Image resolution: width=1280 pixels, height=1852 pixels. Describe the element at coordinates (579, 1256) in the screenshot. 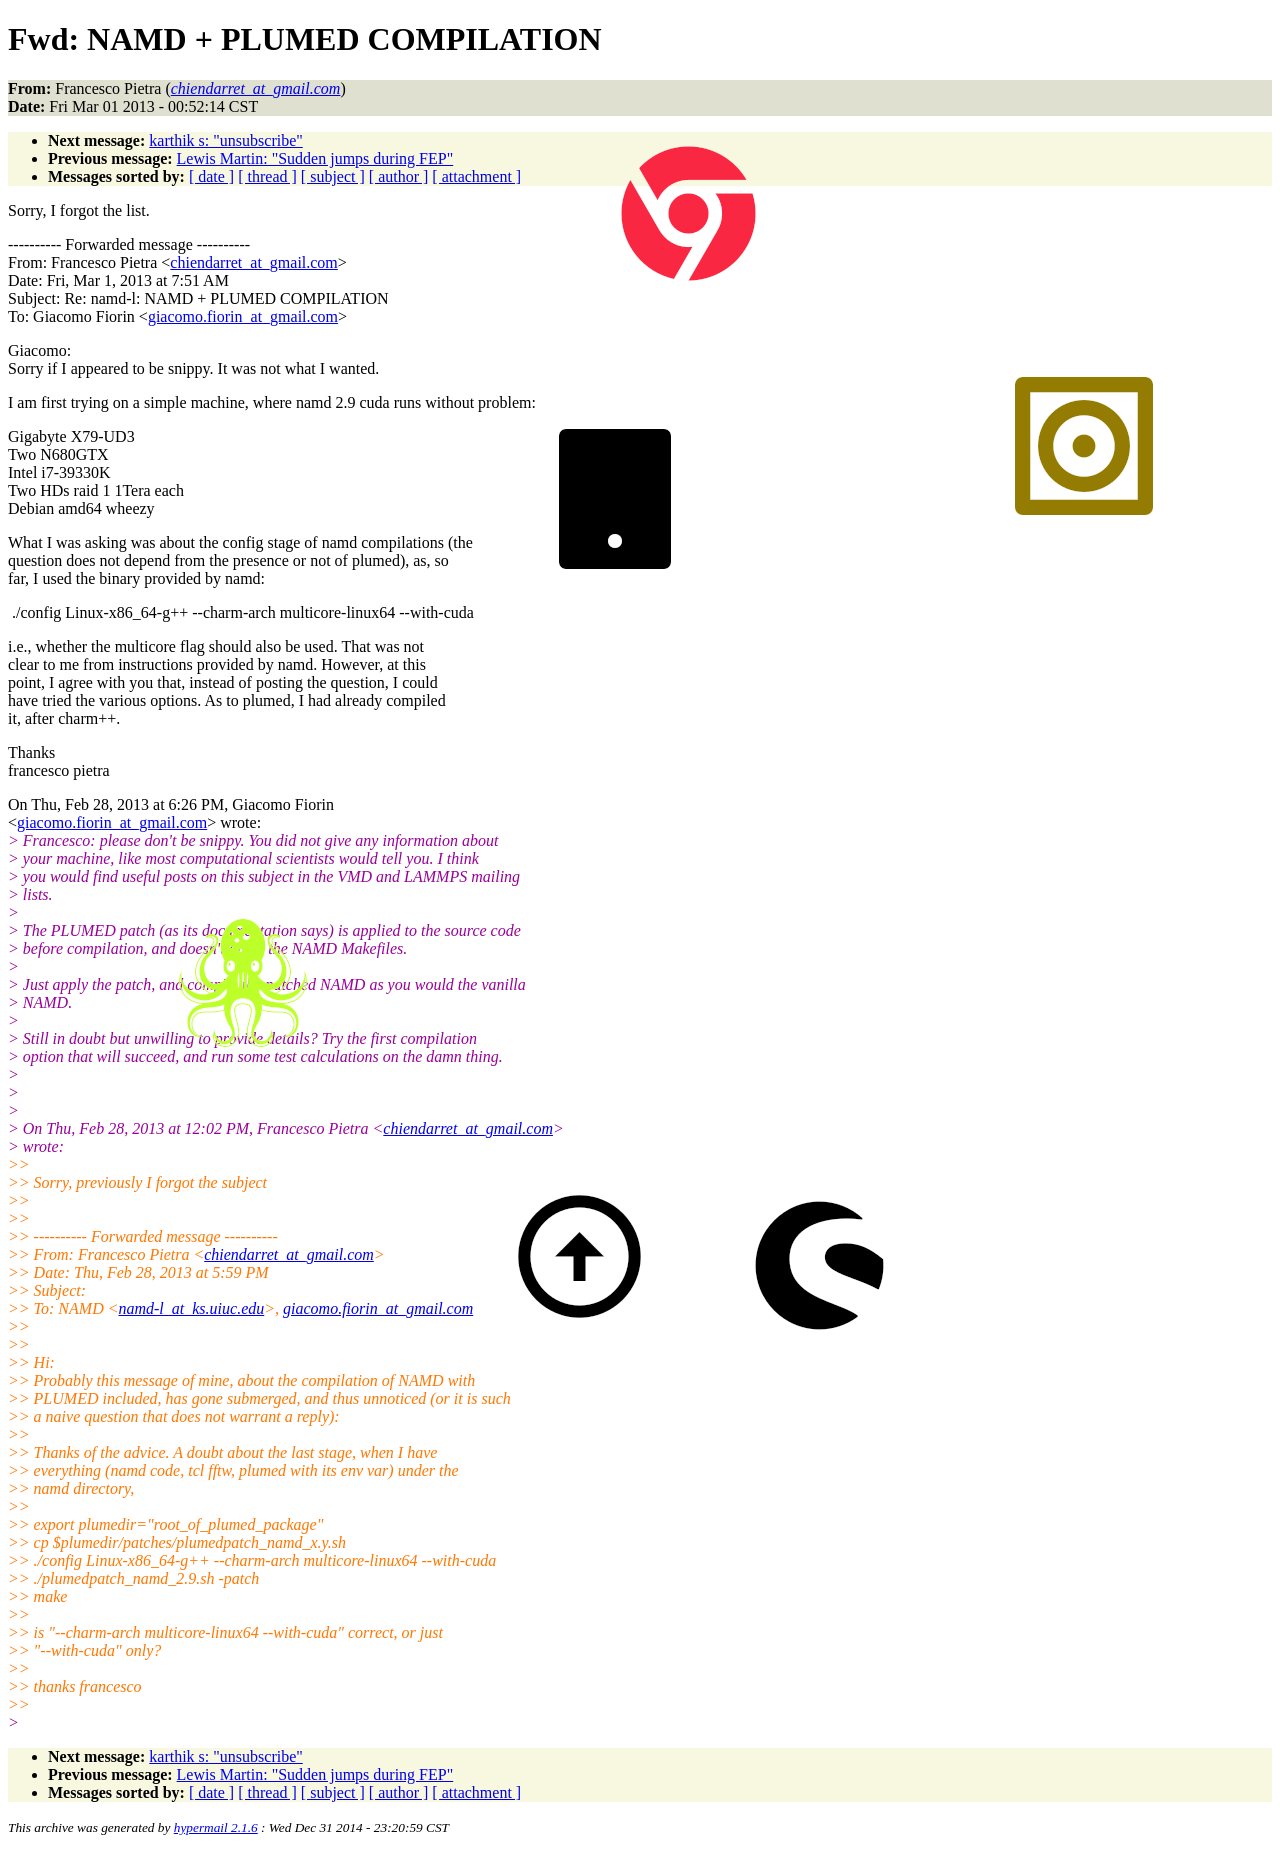

I see `scroll to top of page` at that location.